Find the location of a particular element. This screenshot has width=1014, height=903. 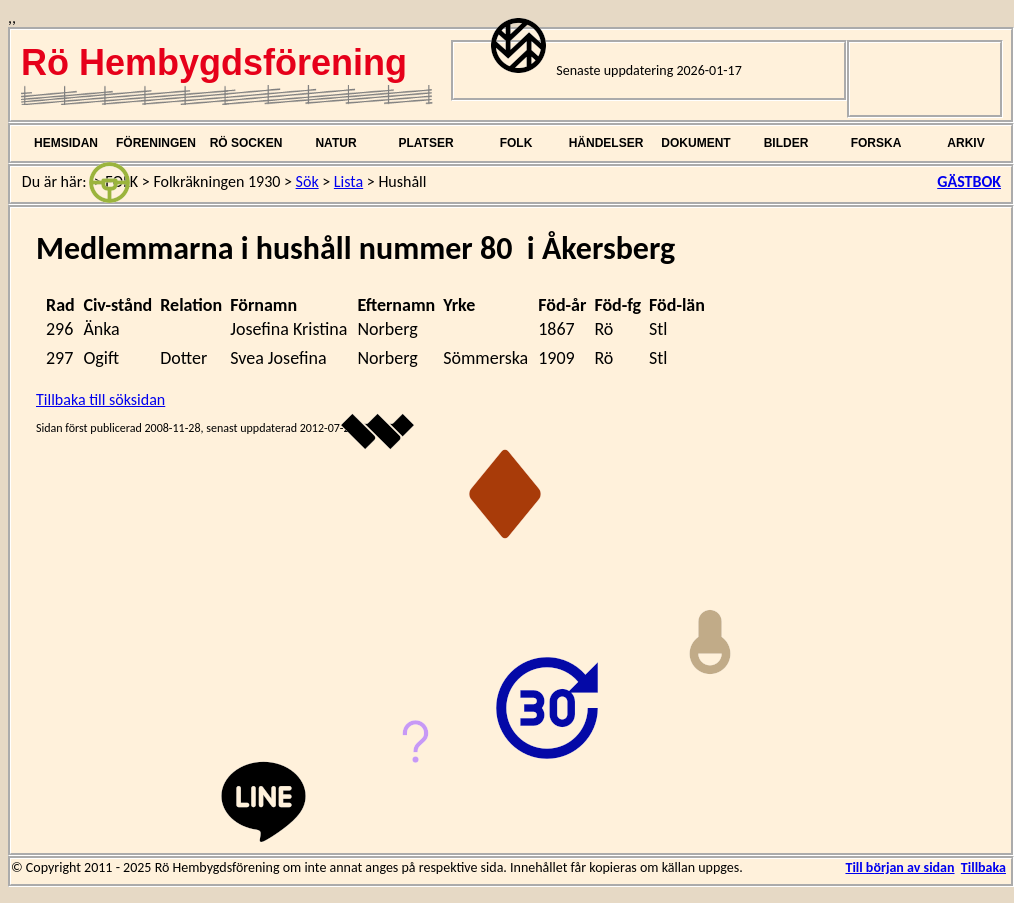

wondershare brand logo is located at coordinates (377, 431).